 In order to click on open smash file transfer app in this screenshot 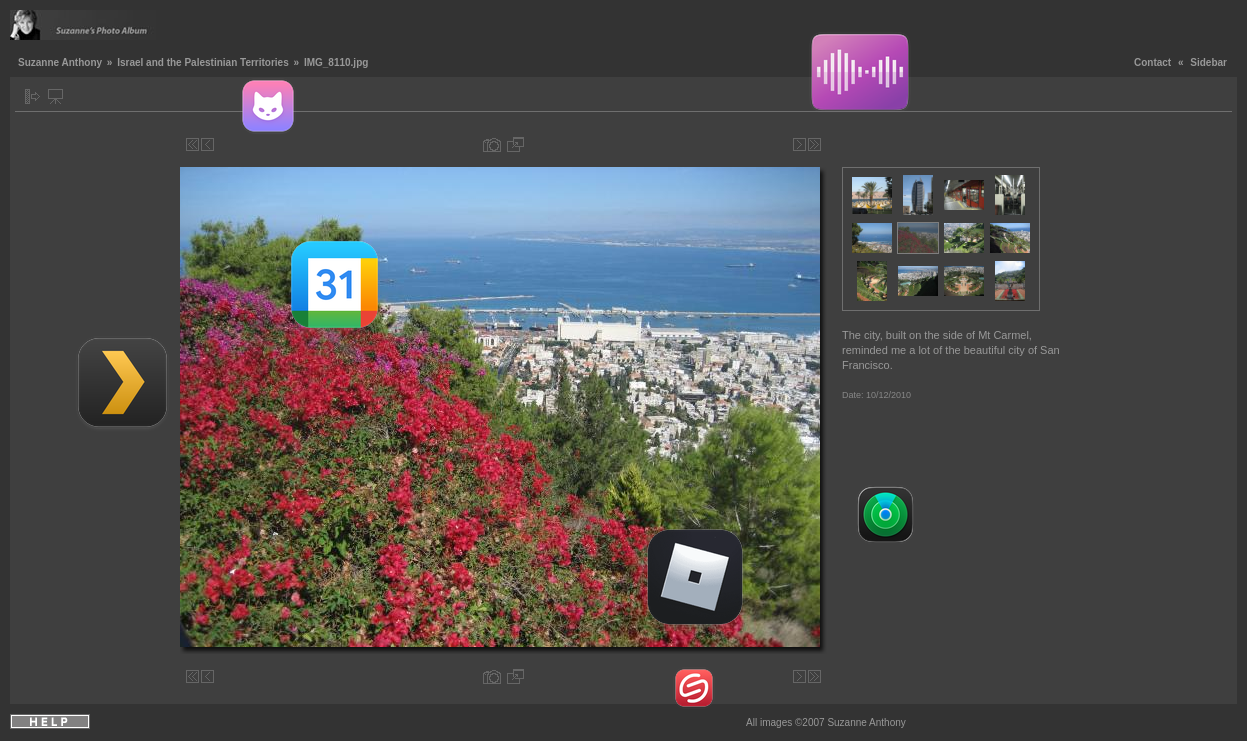, I will do `click(694, 688)`.